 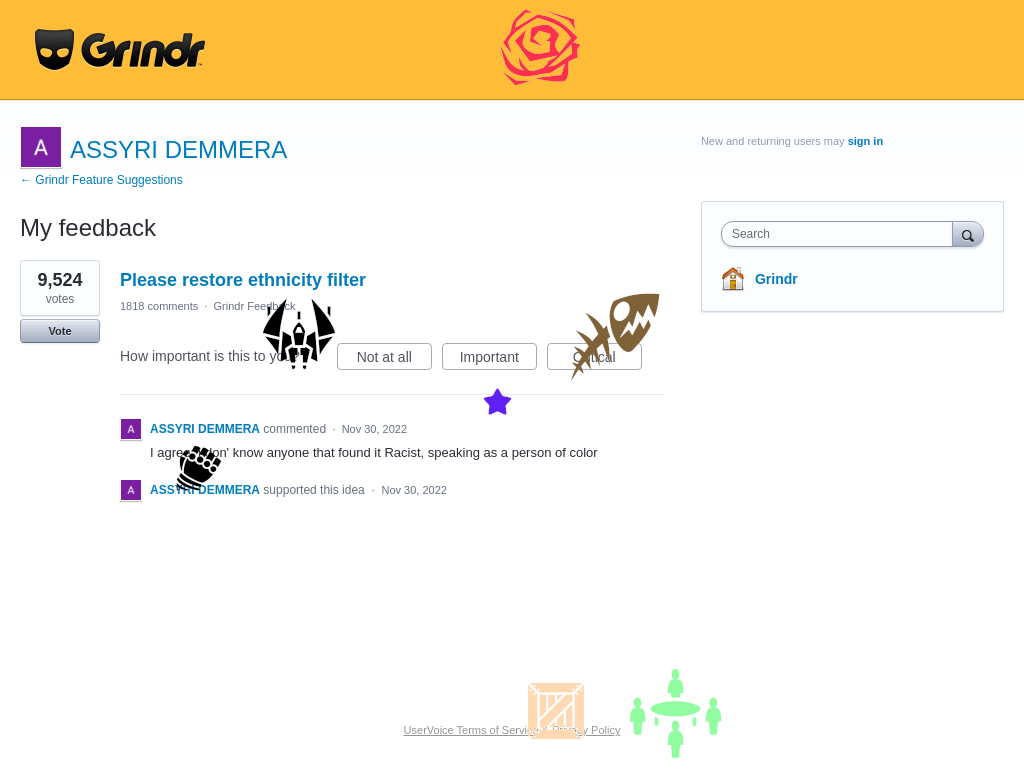 What do you see at coordinates (556, 711) in the screenshot?
I see `open inventory or storage` at bounding box center [556, 711].